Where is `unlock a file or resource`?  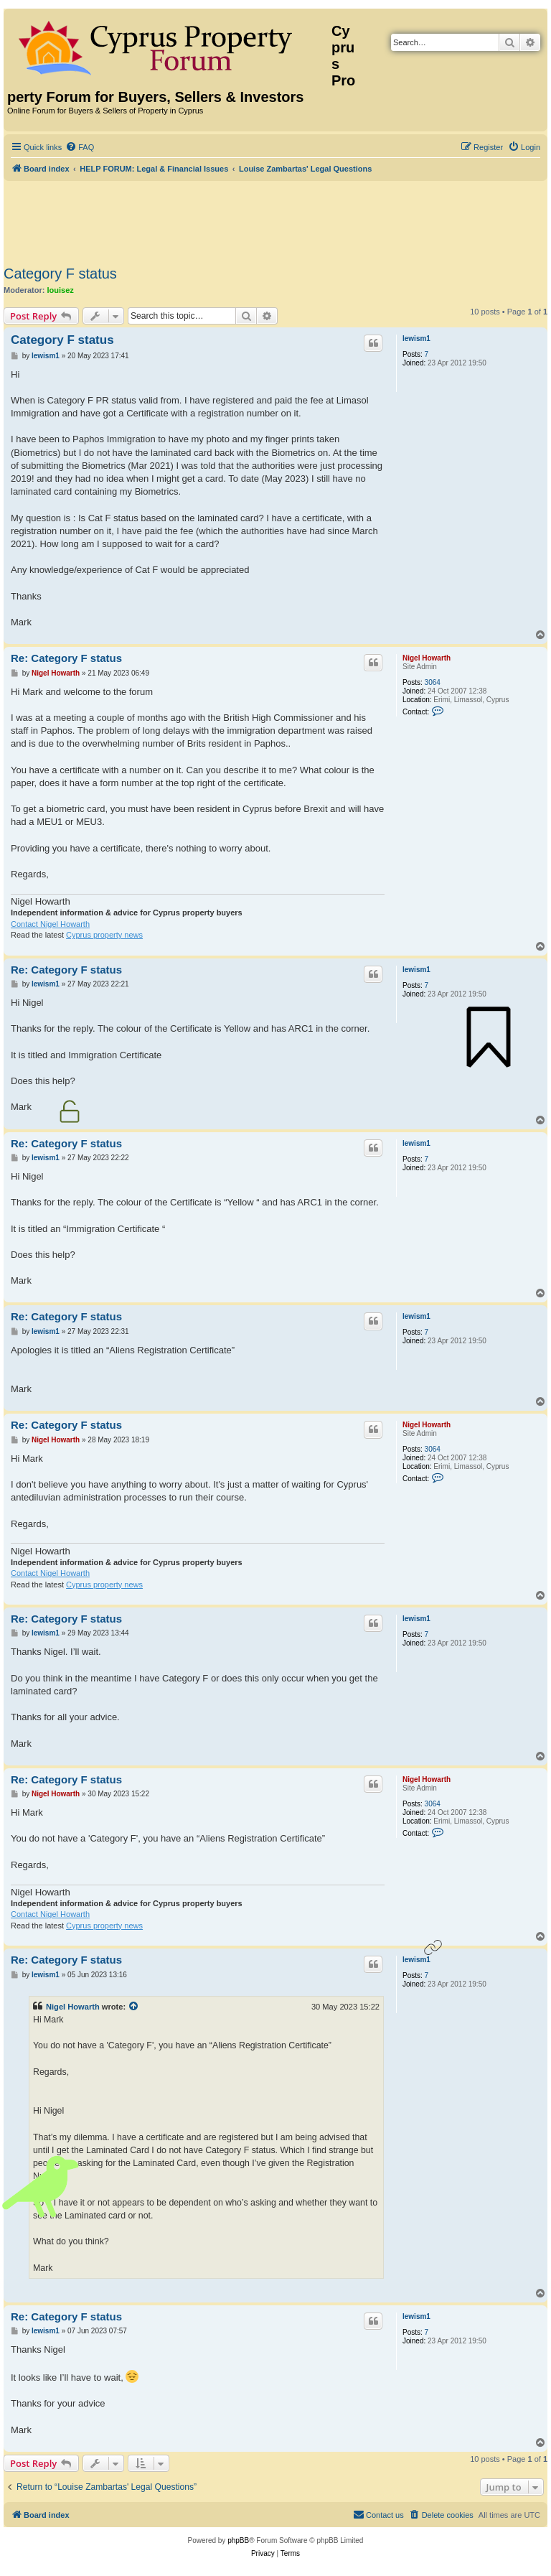
unlock a file or resource is located at coordinates (70, 1111).